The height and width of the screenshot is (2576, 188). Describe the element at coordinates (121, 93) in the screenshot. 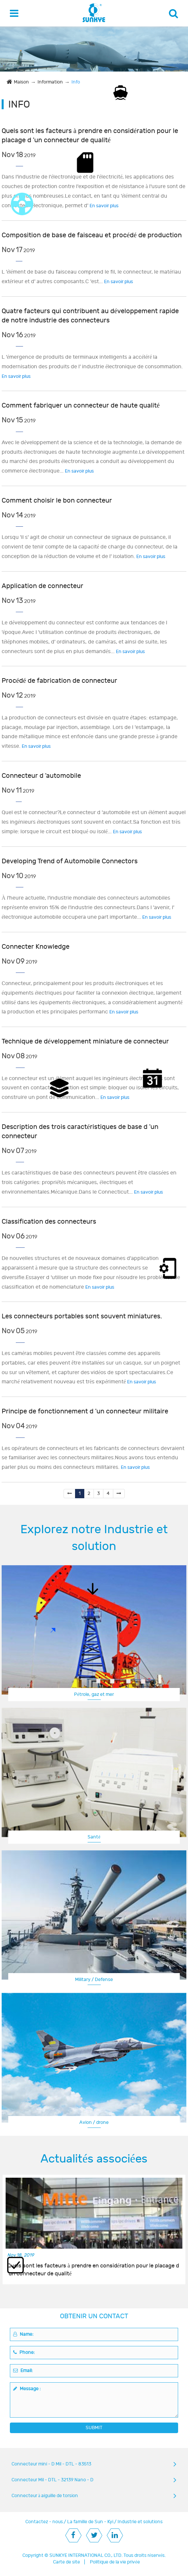

I see `access boat or ferry services` at that location.